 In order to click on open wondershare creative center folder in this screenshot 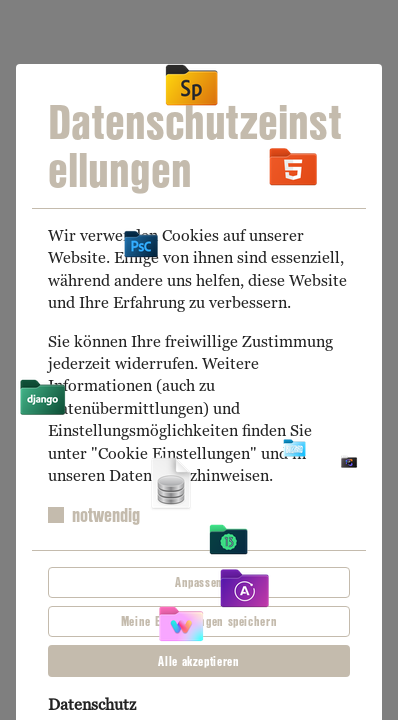, I will do `click(181, 625)`.